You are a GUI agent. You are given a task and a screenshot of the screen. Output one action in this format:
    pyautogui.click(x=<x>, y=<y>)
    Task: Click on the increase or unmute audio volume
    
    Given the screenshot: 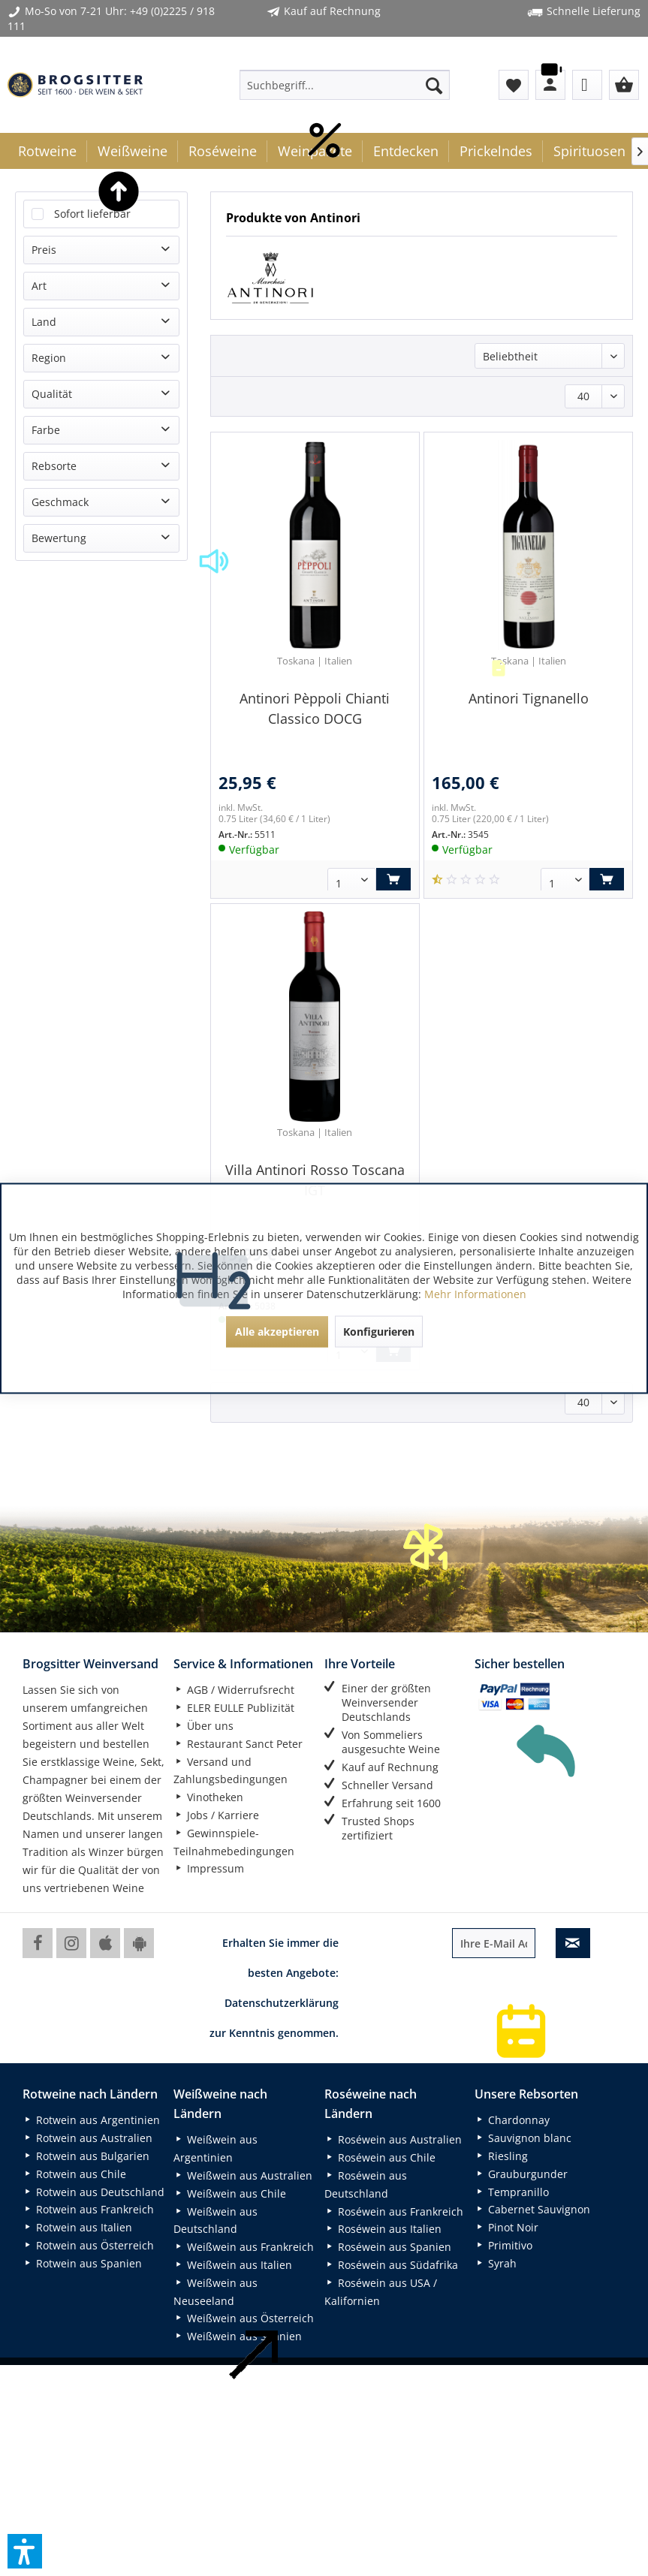 What is the action you would take?
    pyautogui.click(x=213, y=561)
    